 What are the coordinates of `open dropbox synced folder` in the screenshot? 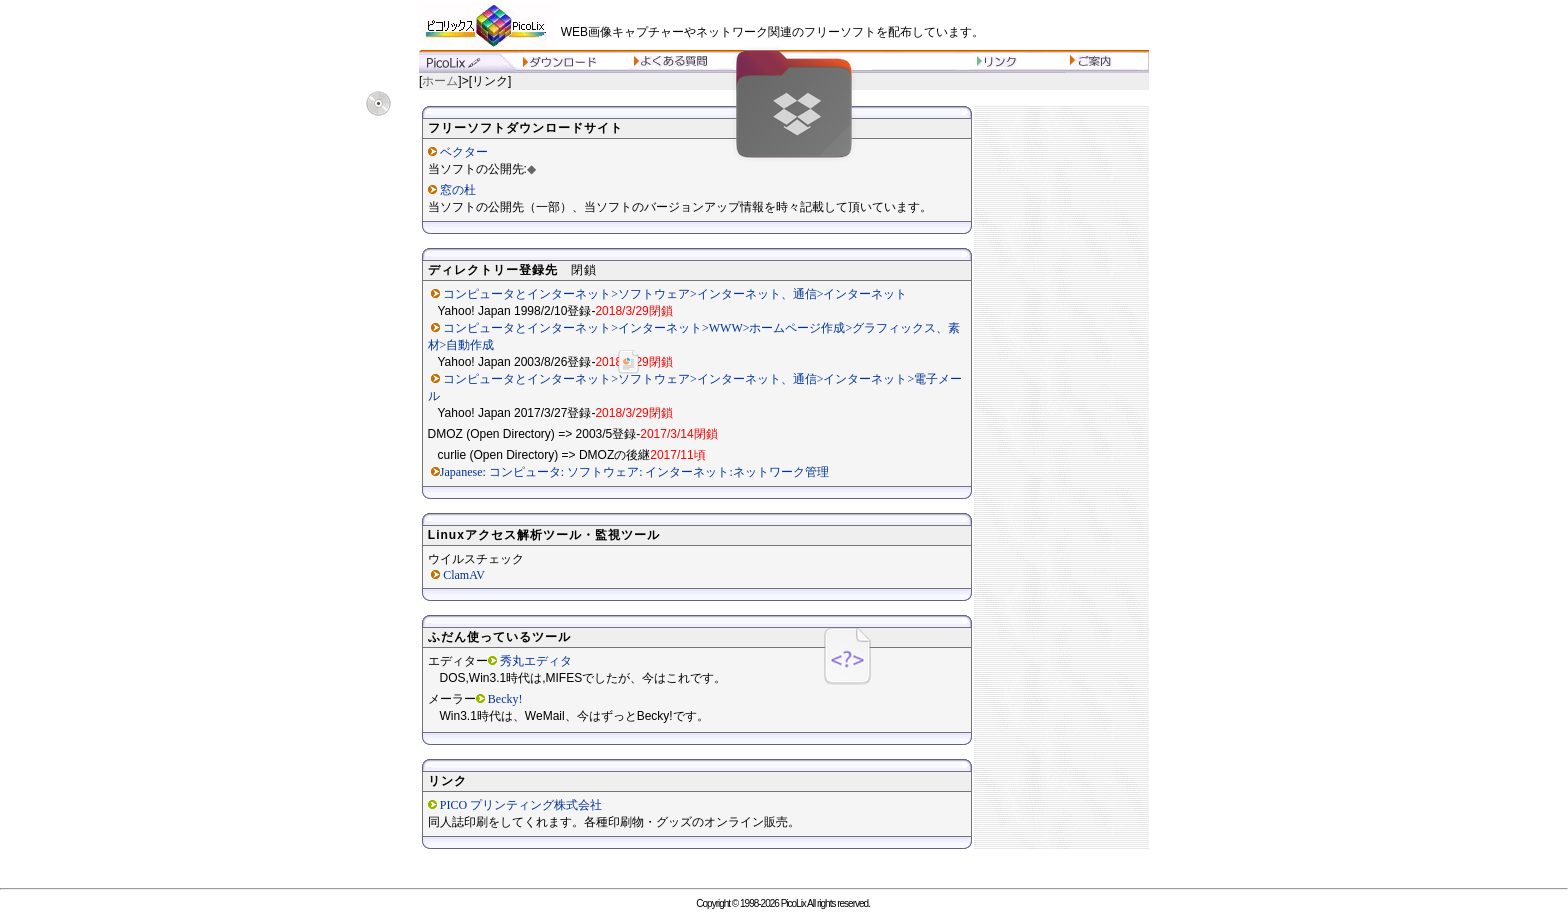 It's located at (794, 104).